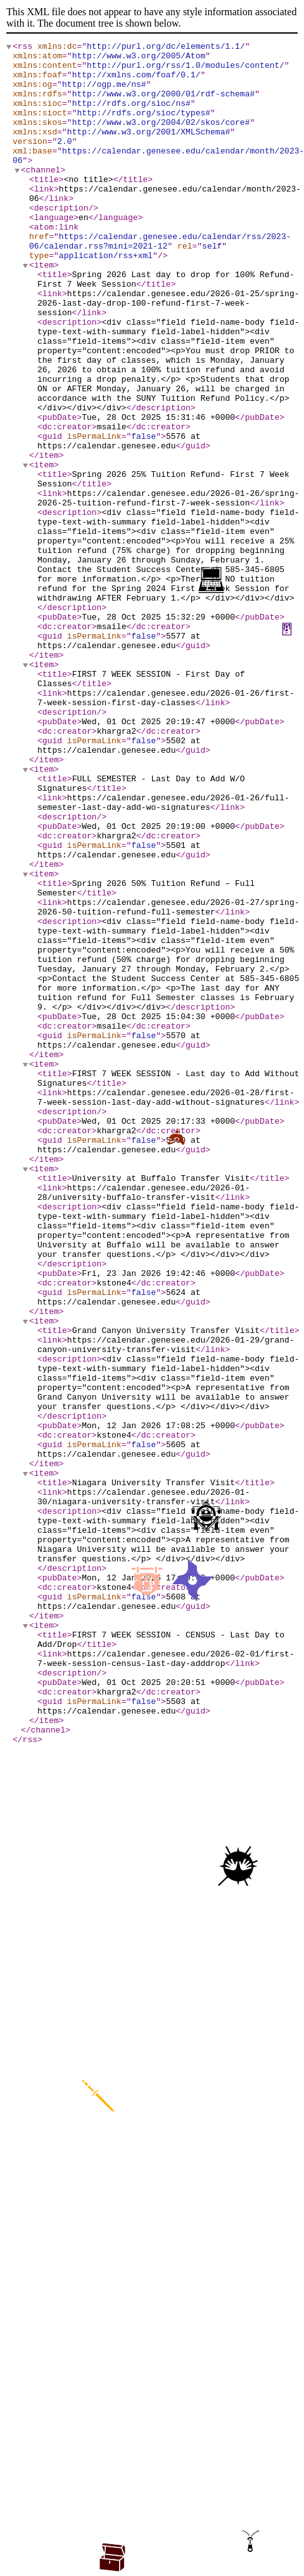  I want to click on ninja or stealth game mode, so click(193, 1580).